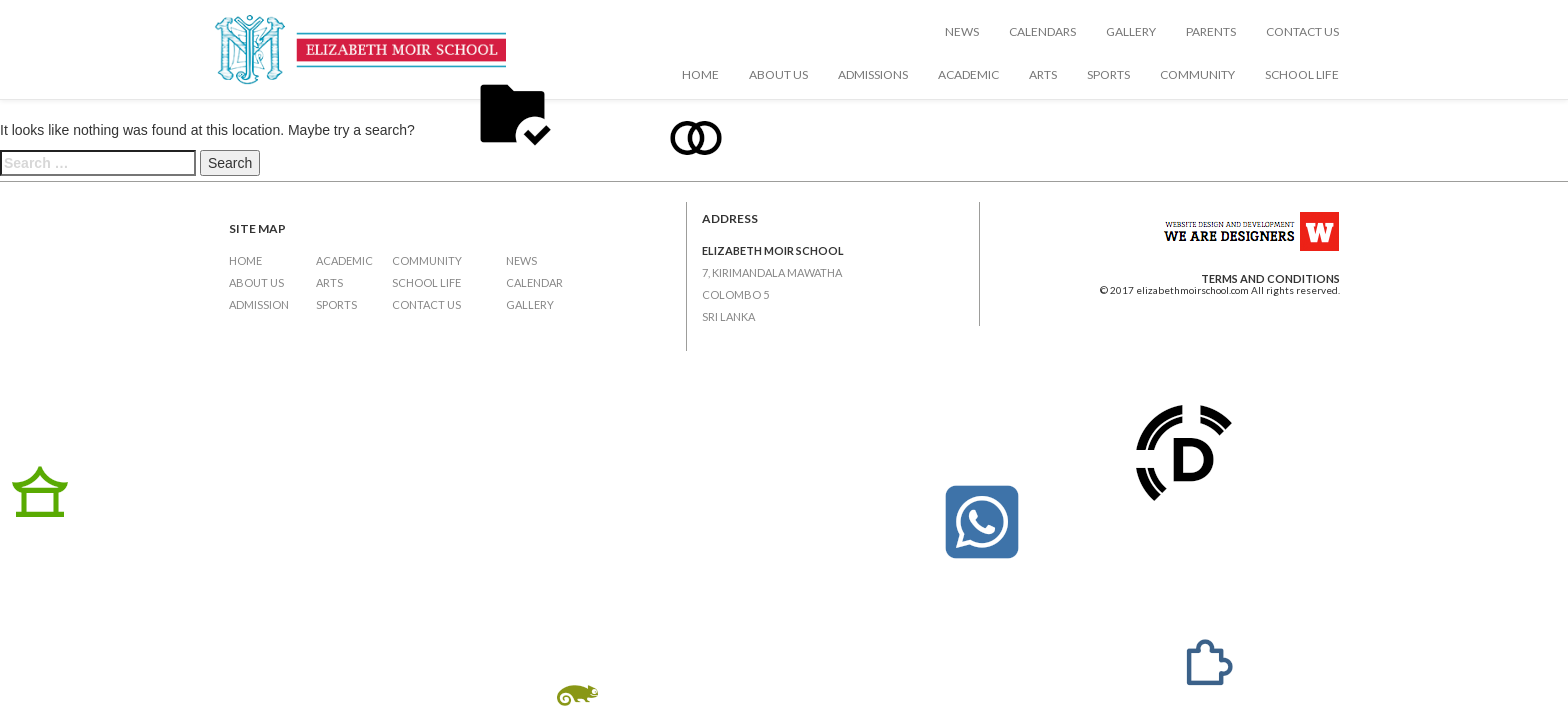  I want to click on SUSE Linux brand logo, so click(577, 695).